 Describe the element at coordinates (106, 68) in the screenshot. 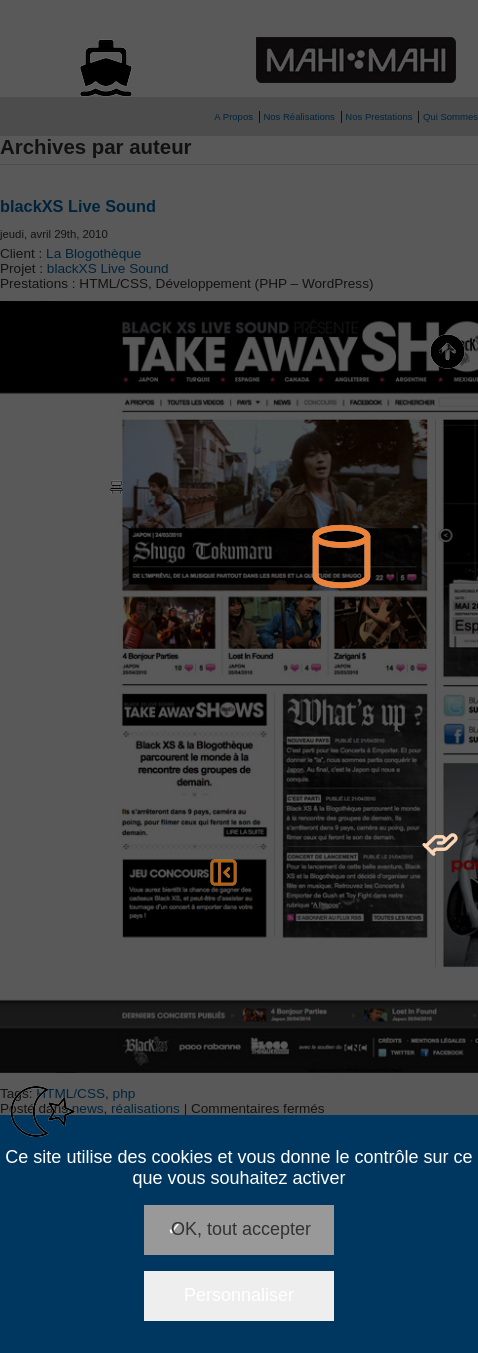

I see `get directions by ferry or boat` at that location.